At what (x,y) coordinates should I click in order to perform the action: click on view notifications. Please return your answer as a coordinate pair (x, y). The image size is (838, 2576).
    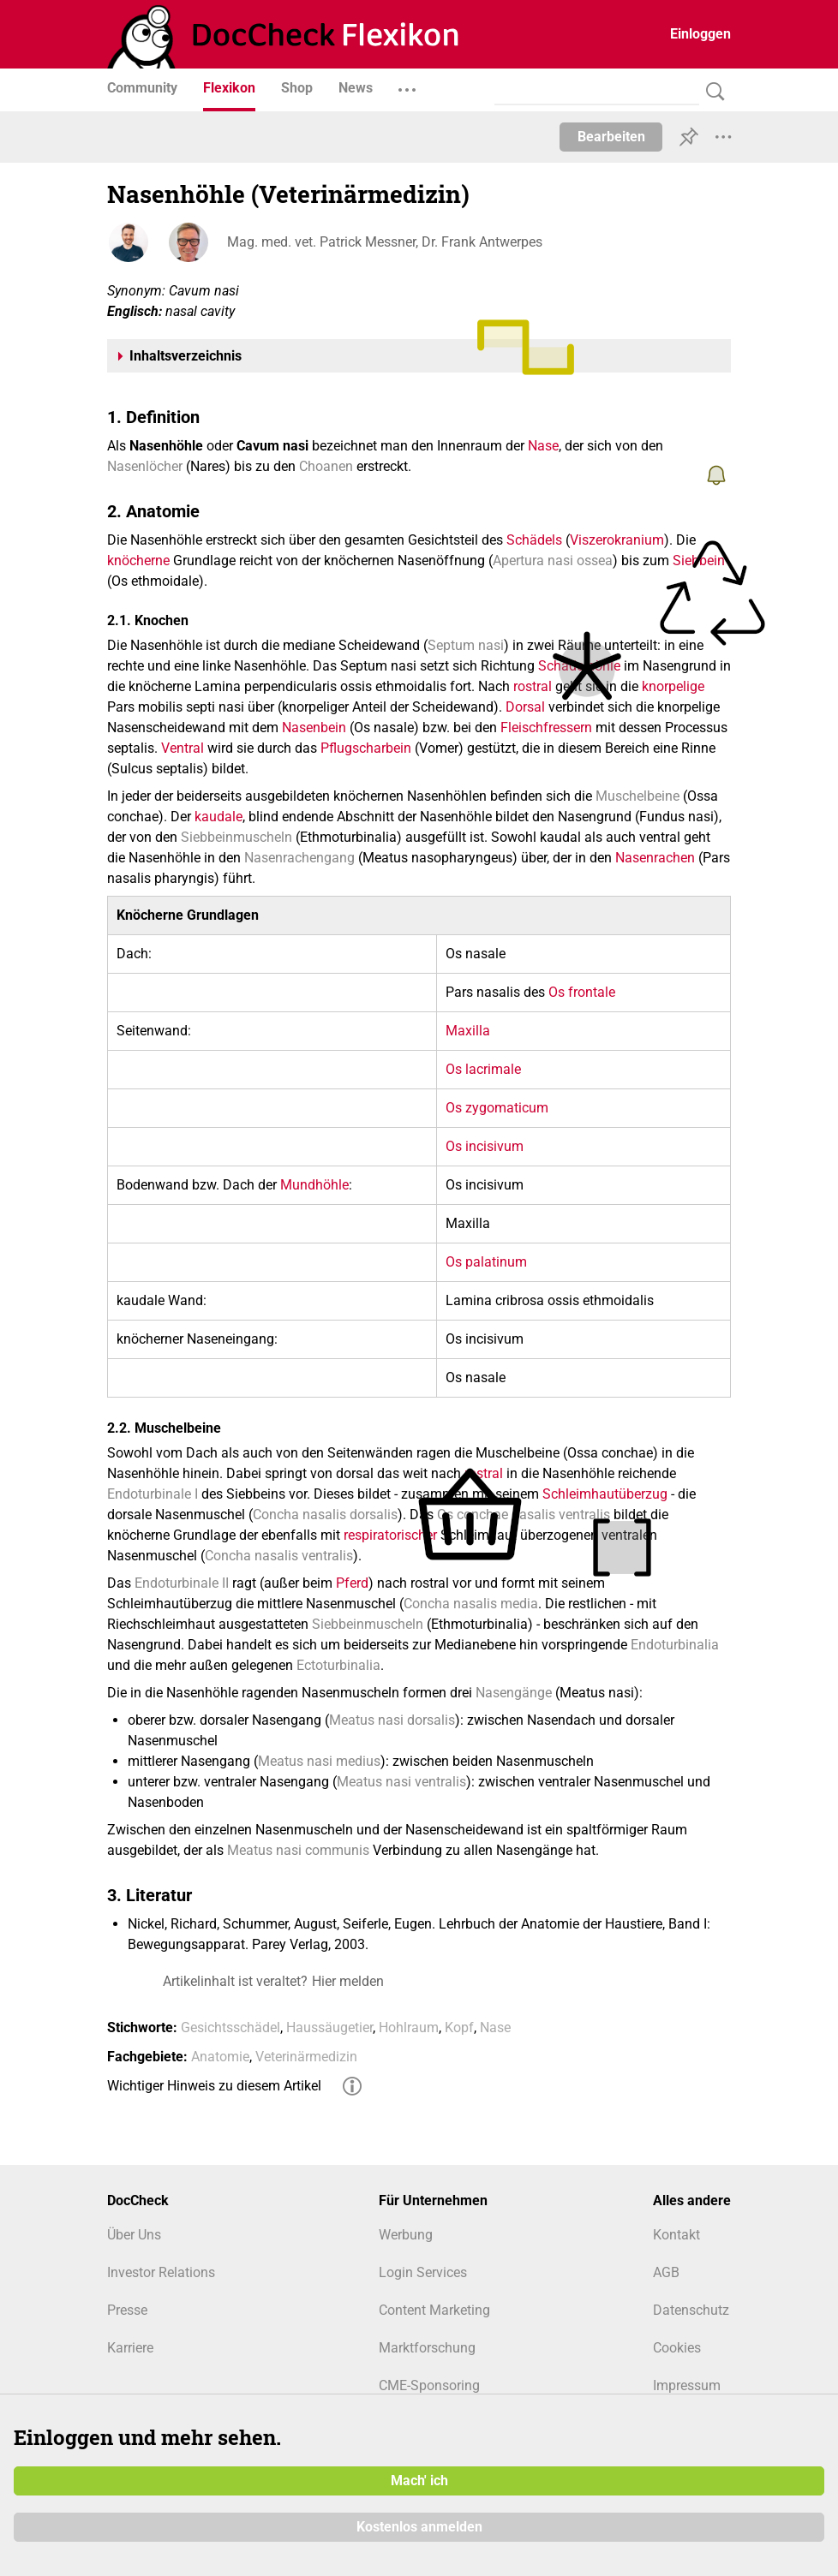
    Looking at the image, I should click on (716, 475).